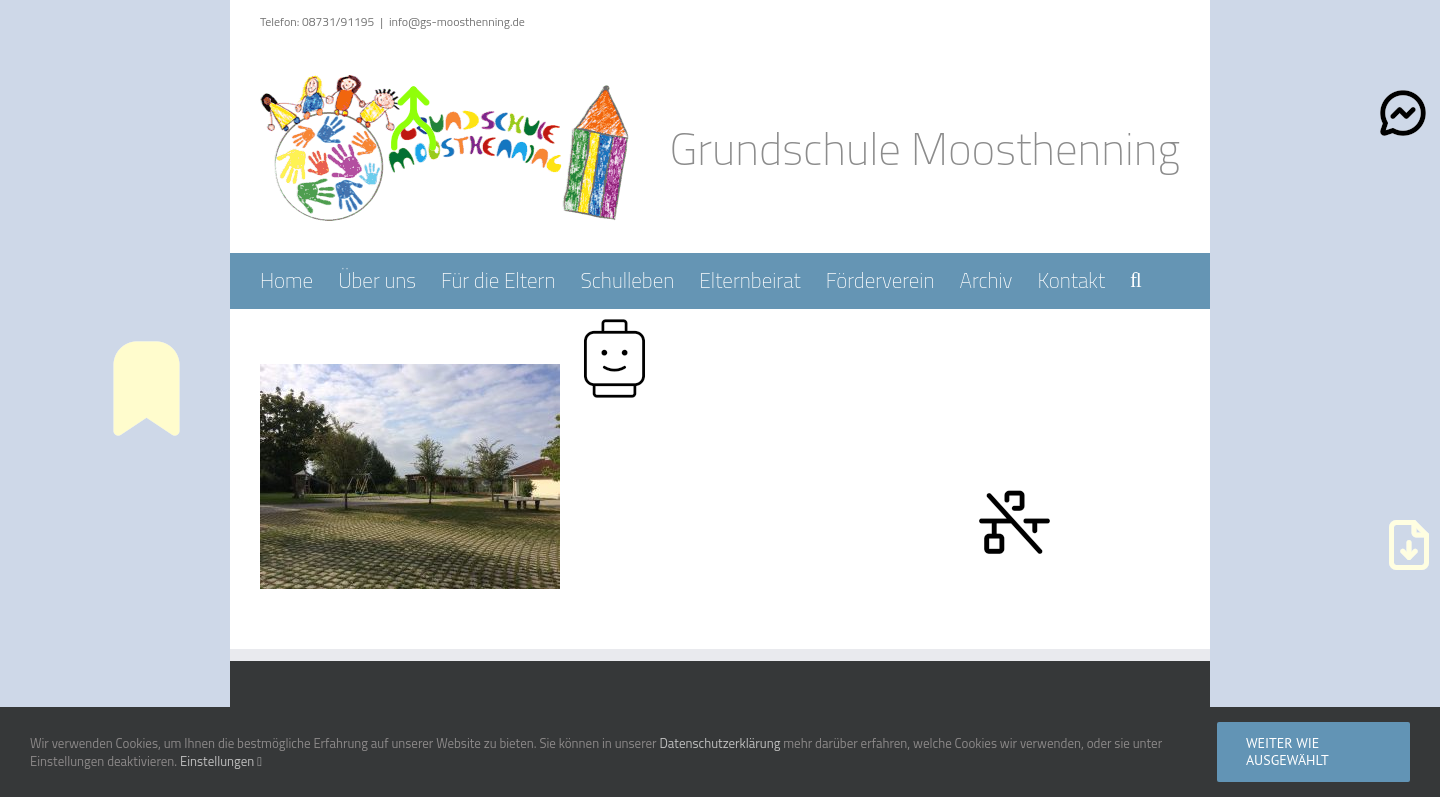  What do you see at coordinates (1409, 545) in the screenshot?
I see `download a file to your device` at bounding box center [1409, 545].